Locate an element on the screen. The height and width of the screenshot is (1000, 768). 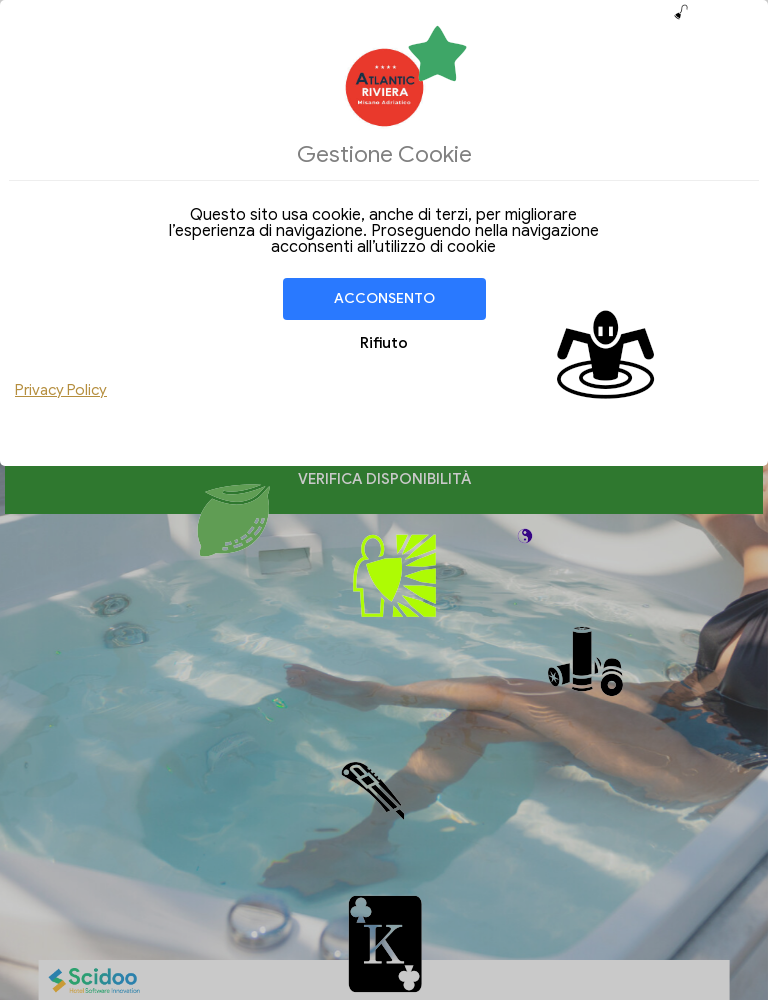
indicates a citrus or lemon-flavored item is located at coordinates (233, 520).